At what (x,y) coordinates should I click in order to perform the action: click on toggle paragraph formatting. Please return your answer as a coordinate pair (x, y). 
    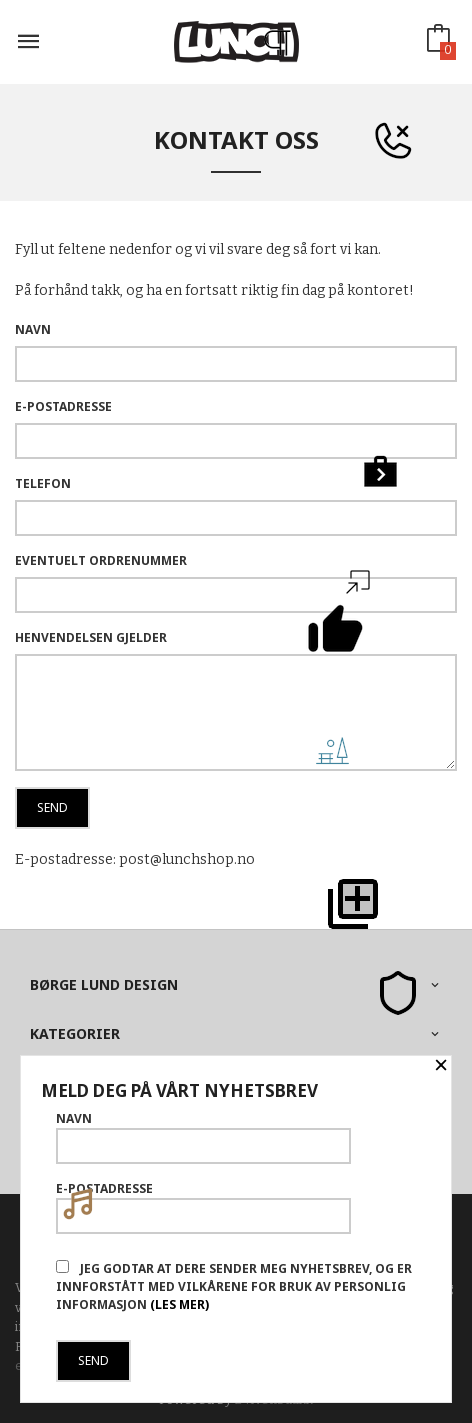
    Looking at the image, I should click on (278, 43).